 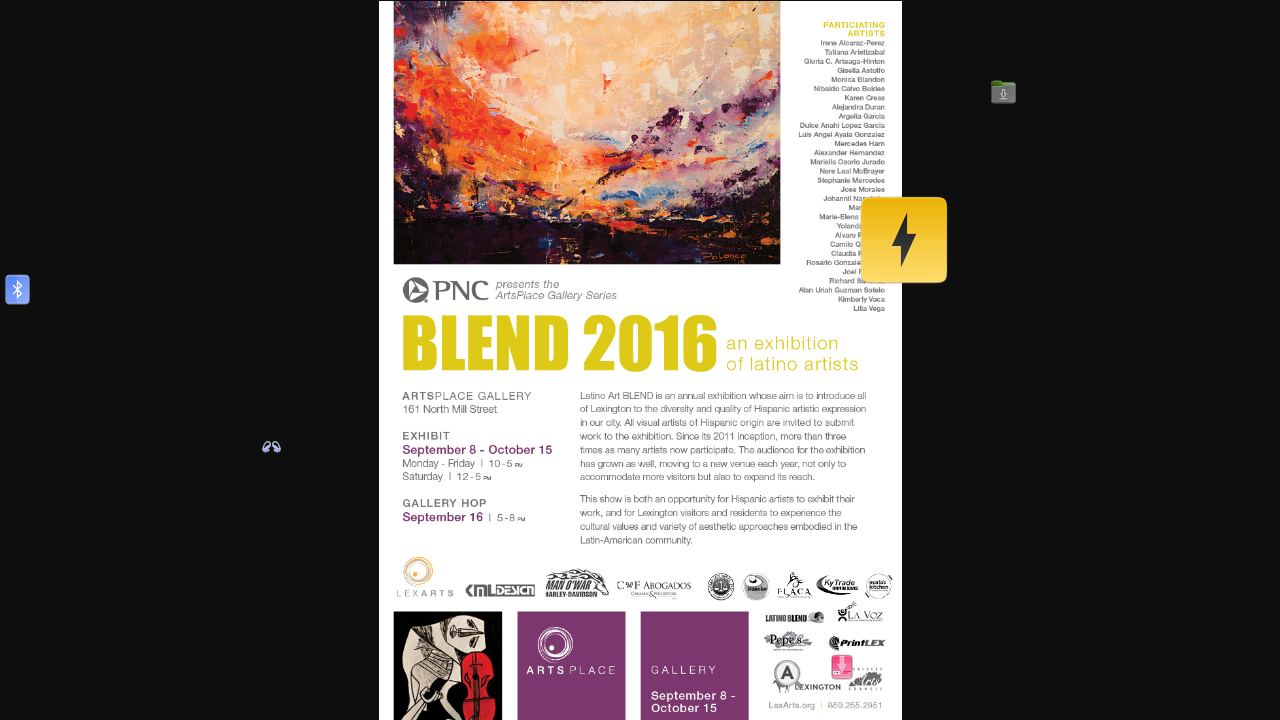 What do you see at coordinates (271, 447) in the screenshot?
I see `connect beats wireless earbuds via bluetooth` at bounding box center [271, 447].